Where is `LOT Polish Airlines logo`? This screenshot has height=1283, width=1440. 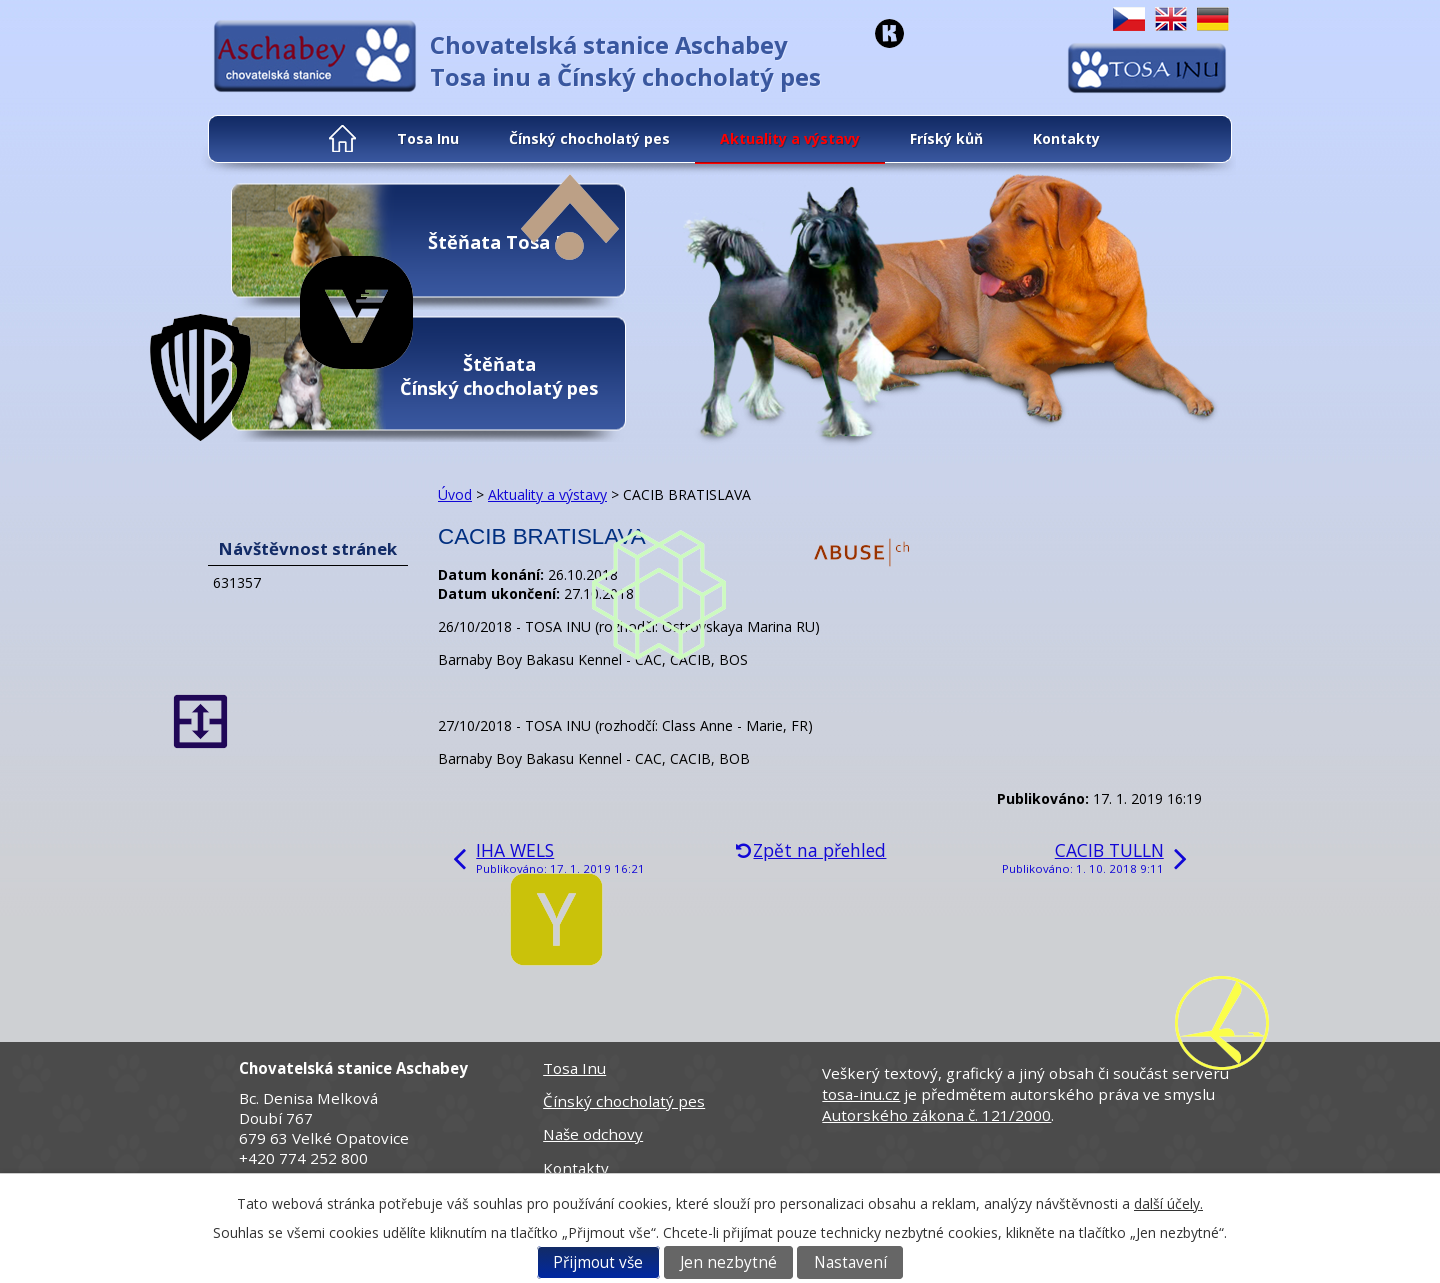 LOT Polish Airlines logo is located at coordinates (1222, 1023).